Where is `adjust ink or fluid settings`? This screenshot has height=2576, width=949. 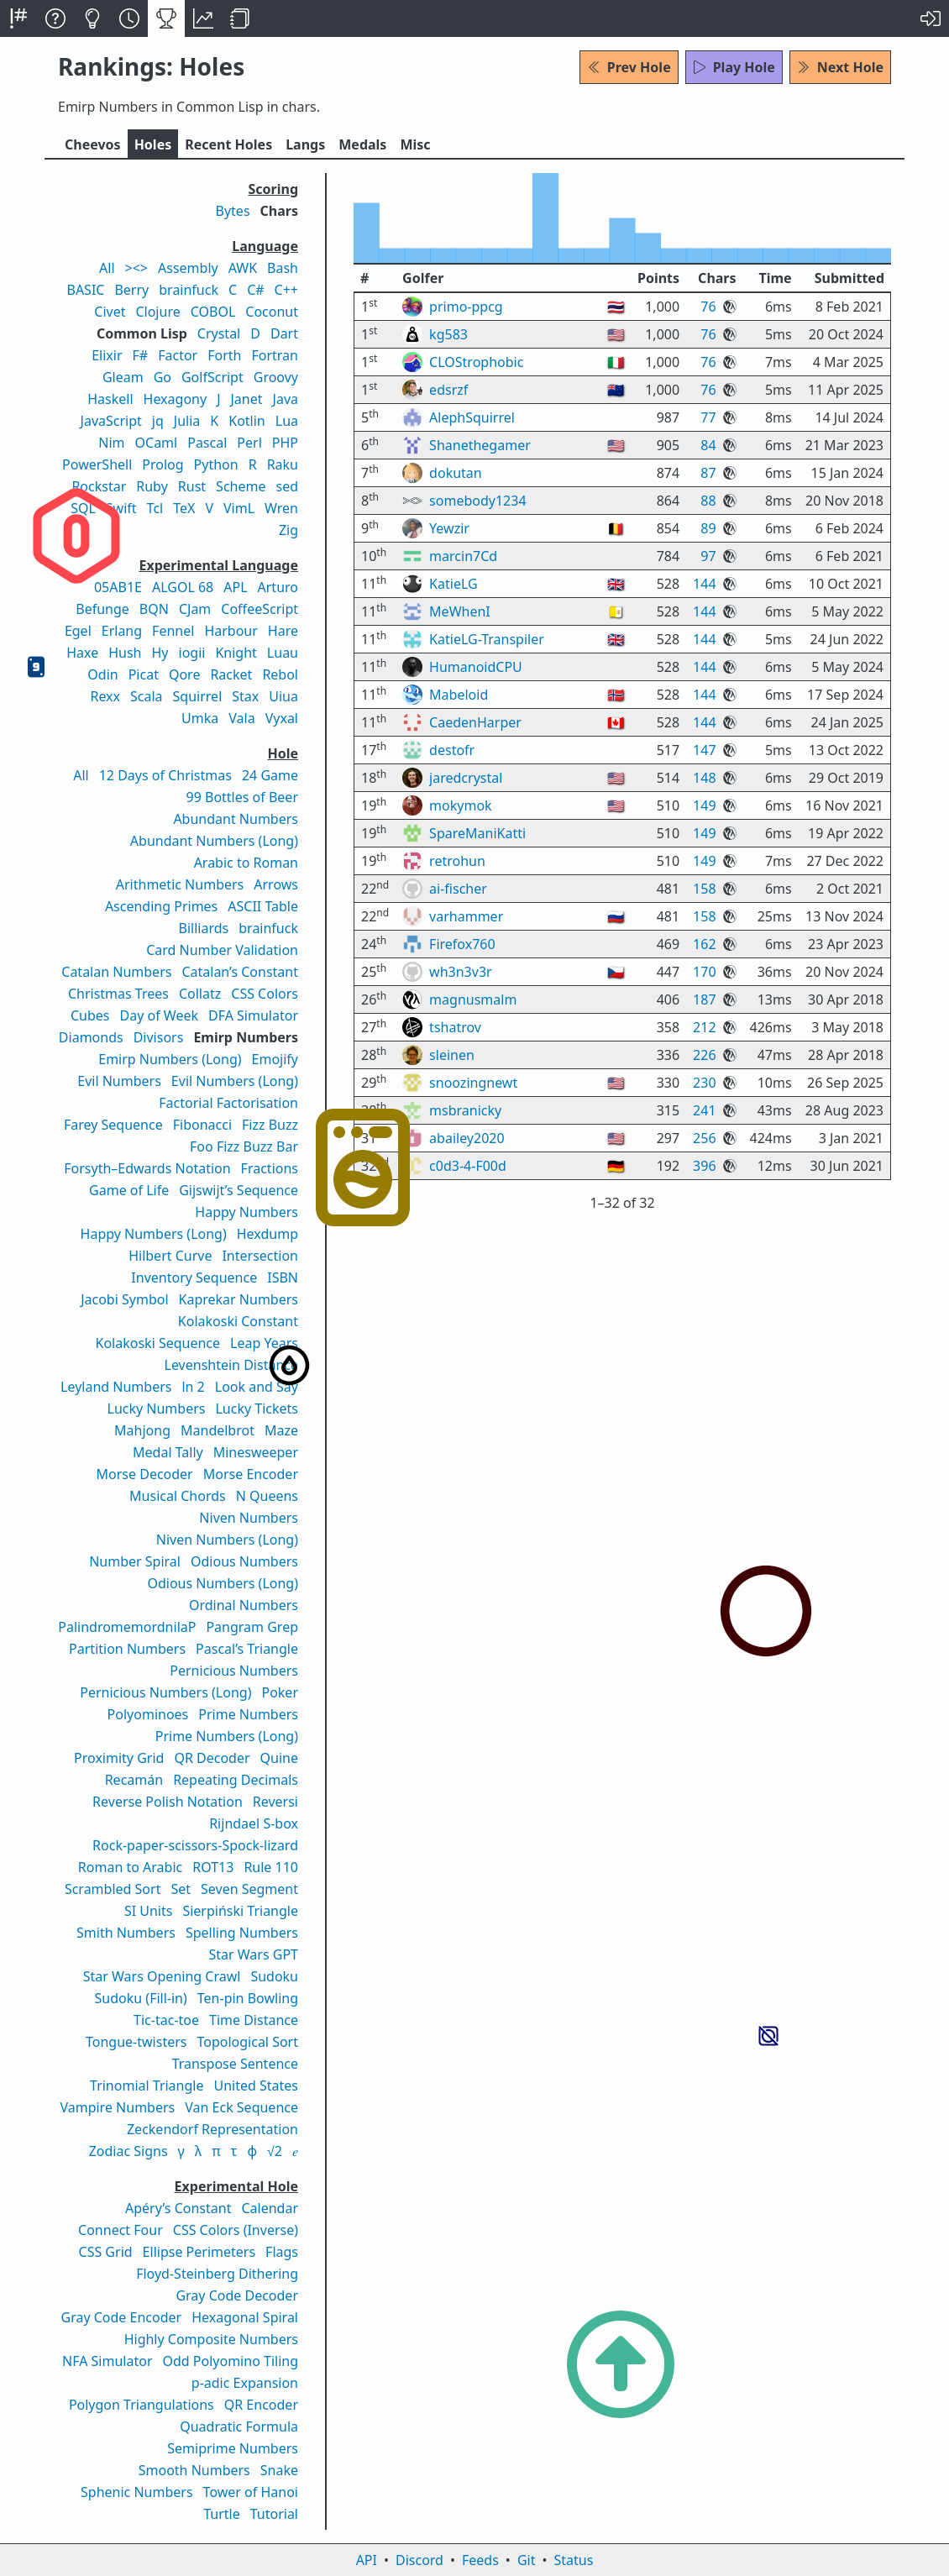
adjust ink or fluid settings is located at coordinates (289, 1365).